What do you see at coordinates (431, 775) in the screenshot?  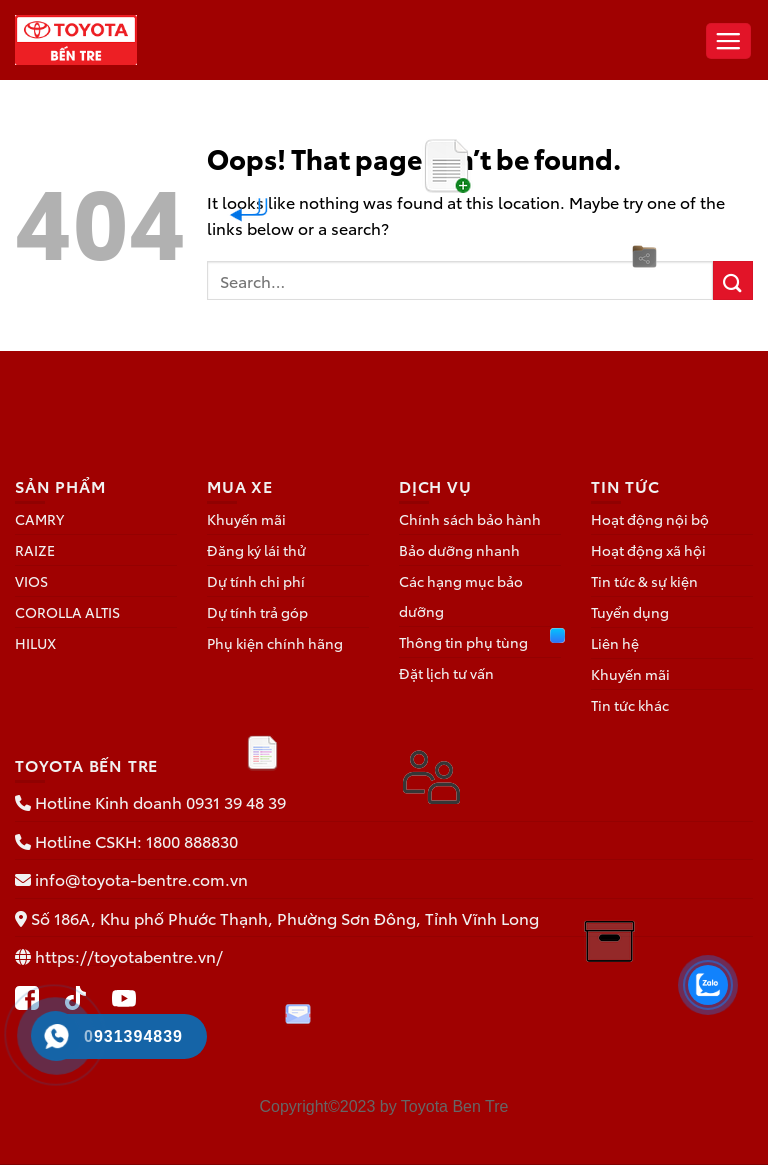 I see `access user account settings` at bounding box center [431, 775].